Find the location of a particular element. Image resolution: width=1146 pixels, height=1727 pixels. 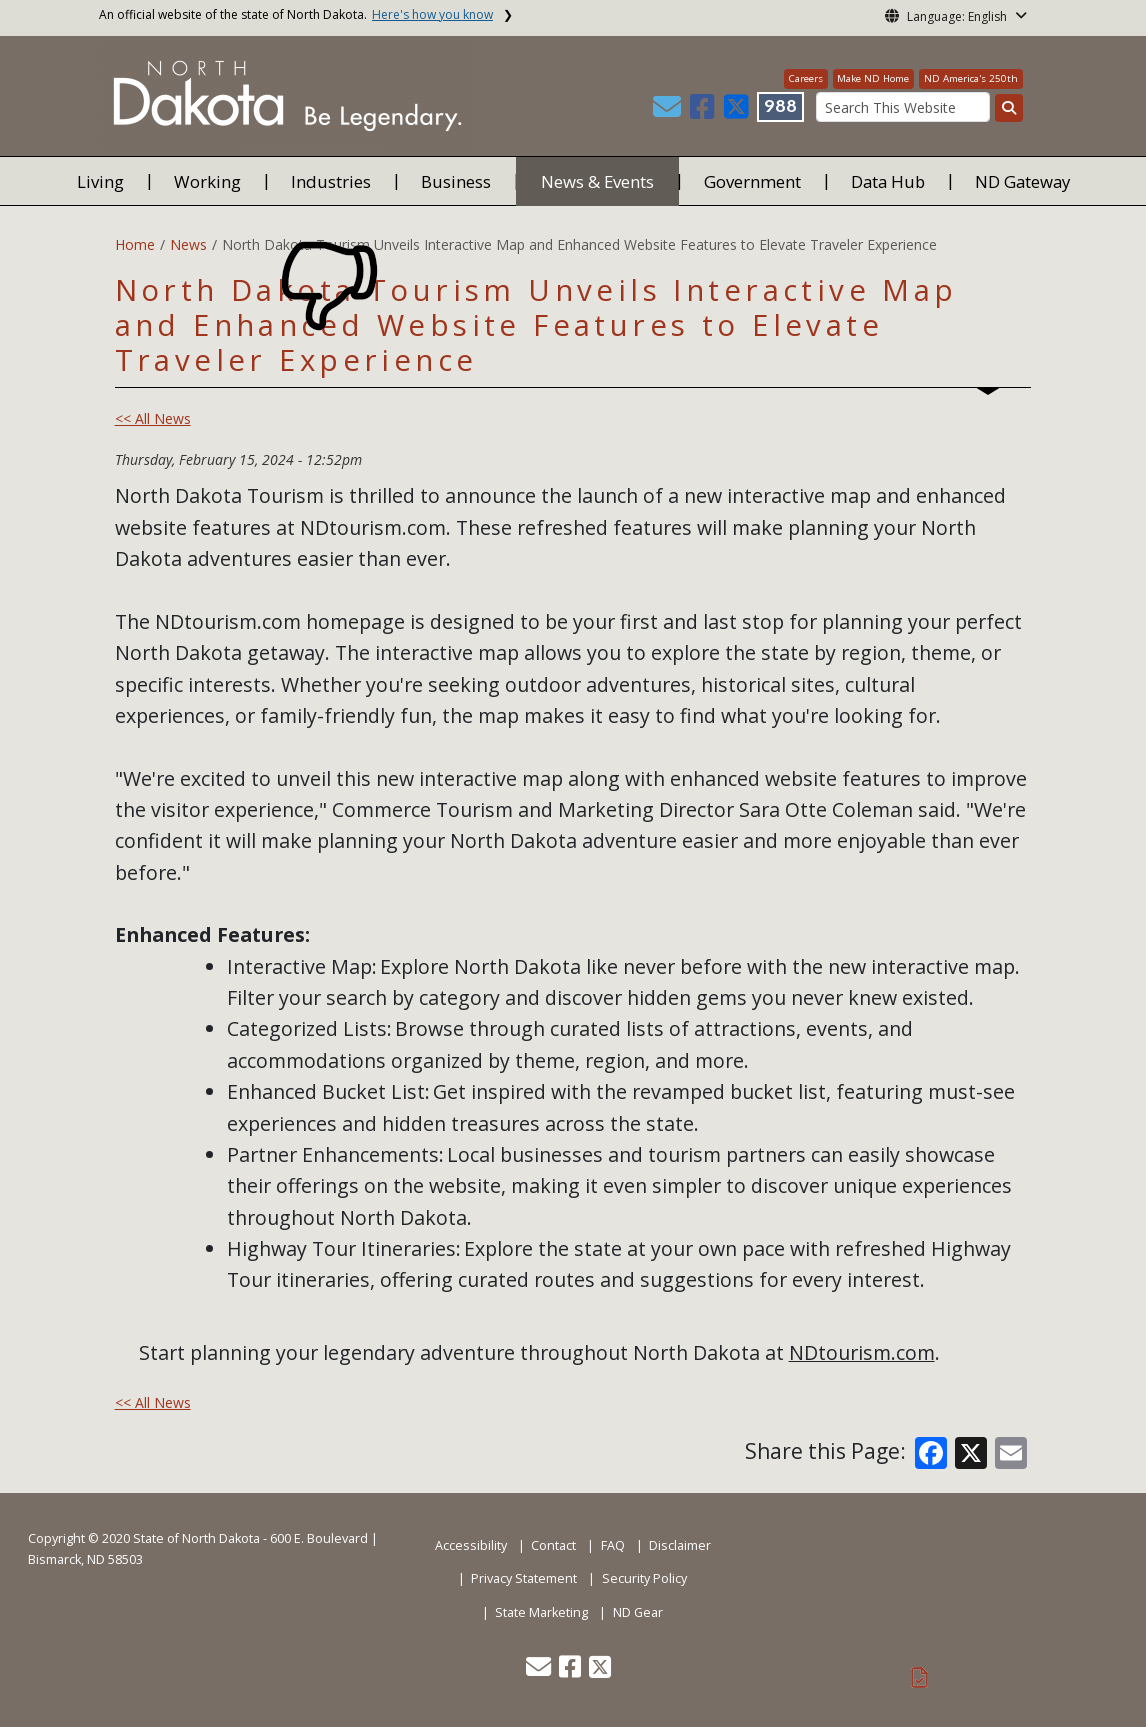

file successfully uploaded or verified is located at coordinates (919, 1677).